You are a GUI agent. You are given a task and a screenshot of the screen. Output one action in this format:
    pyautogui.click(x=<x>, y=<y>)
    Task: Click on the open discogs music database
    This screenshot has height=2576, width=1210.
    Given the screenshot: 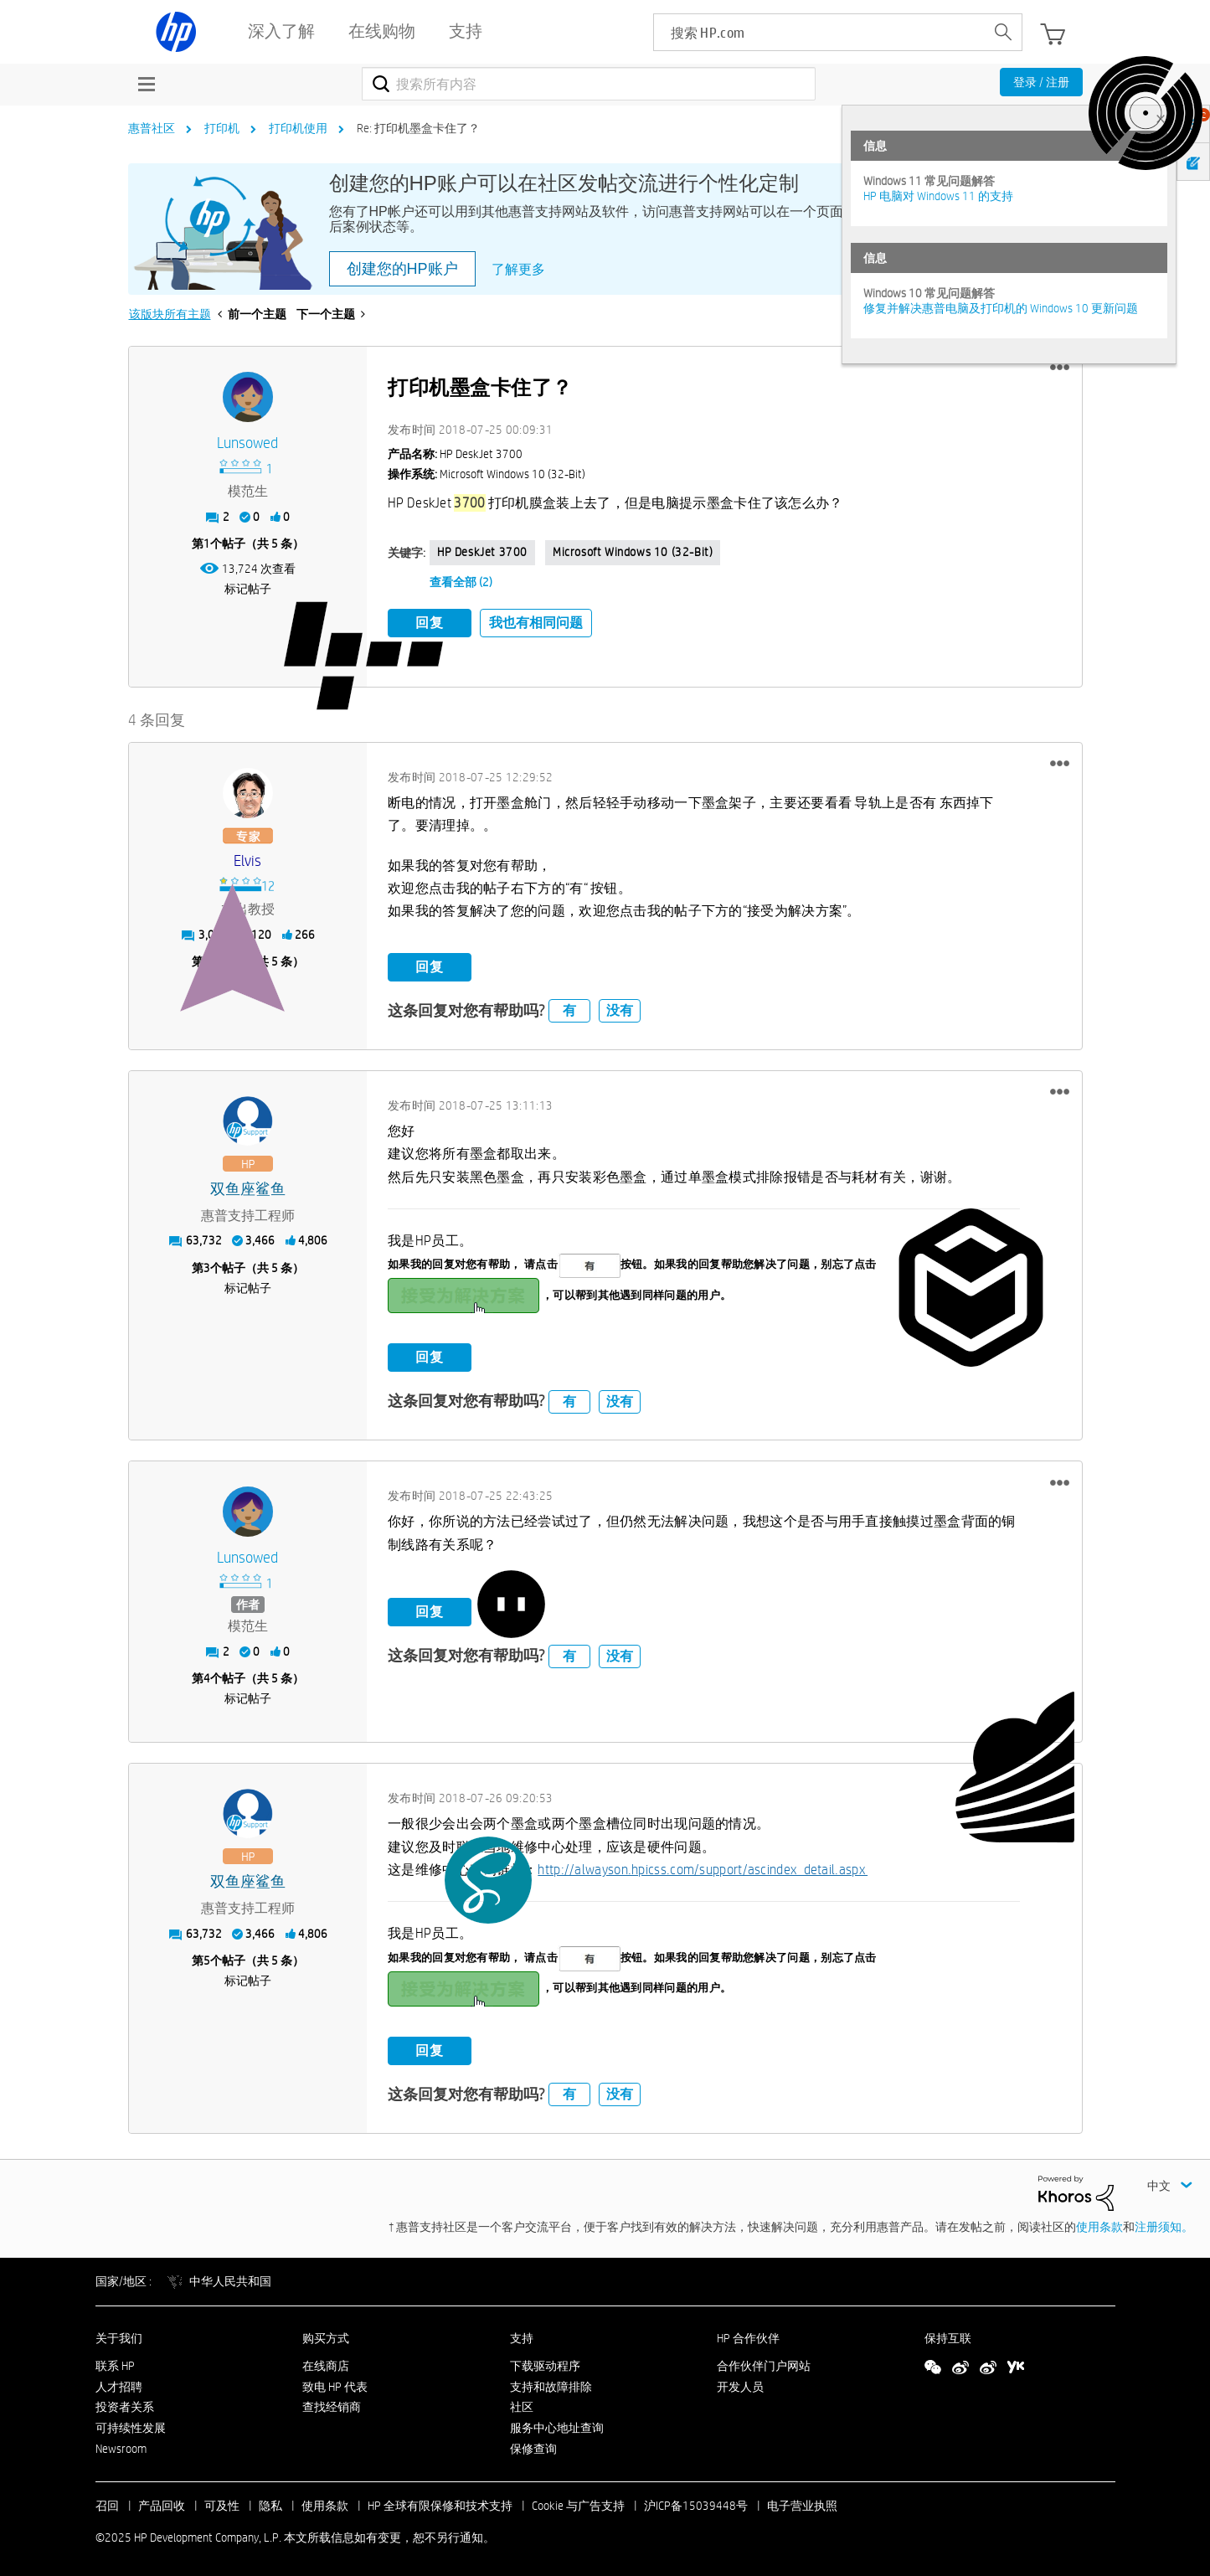 What is the action you would take?
    pyautogui.click(x=1146, y=113)
    